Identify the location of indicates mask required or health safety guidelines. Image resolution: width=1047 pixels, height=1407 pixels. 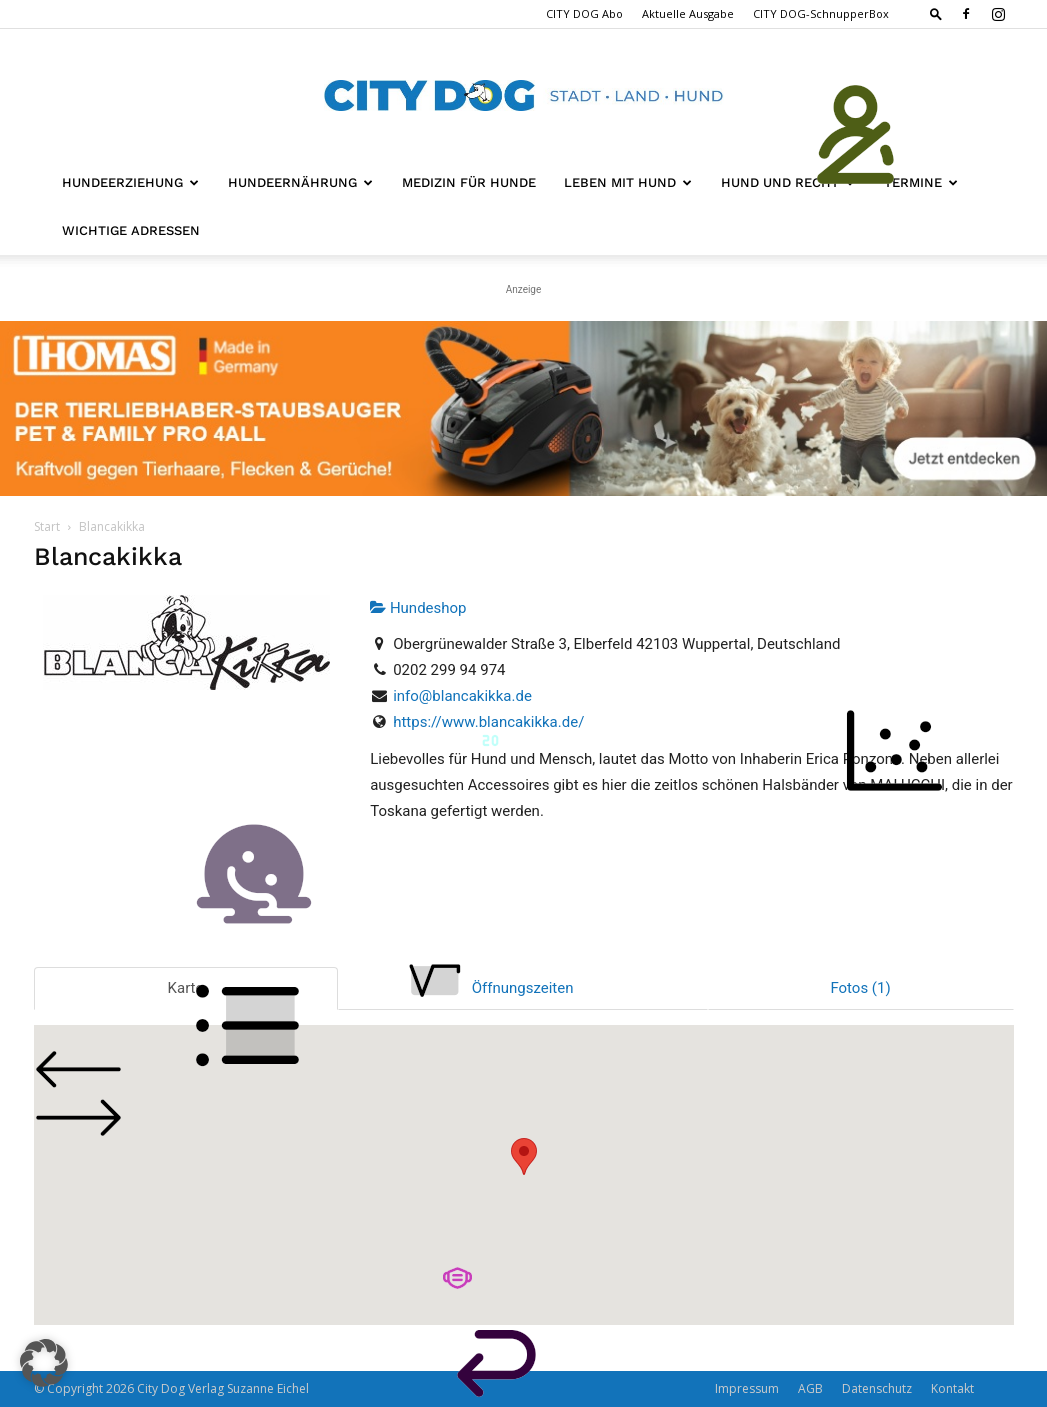
(457, 1278).